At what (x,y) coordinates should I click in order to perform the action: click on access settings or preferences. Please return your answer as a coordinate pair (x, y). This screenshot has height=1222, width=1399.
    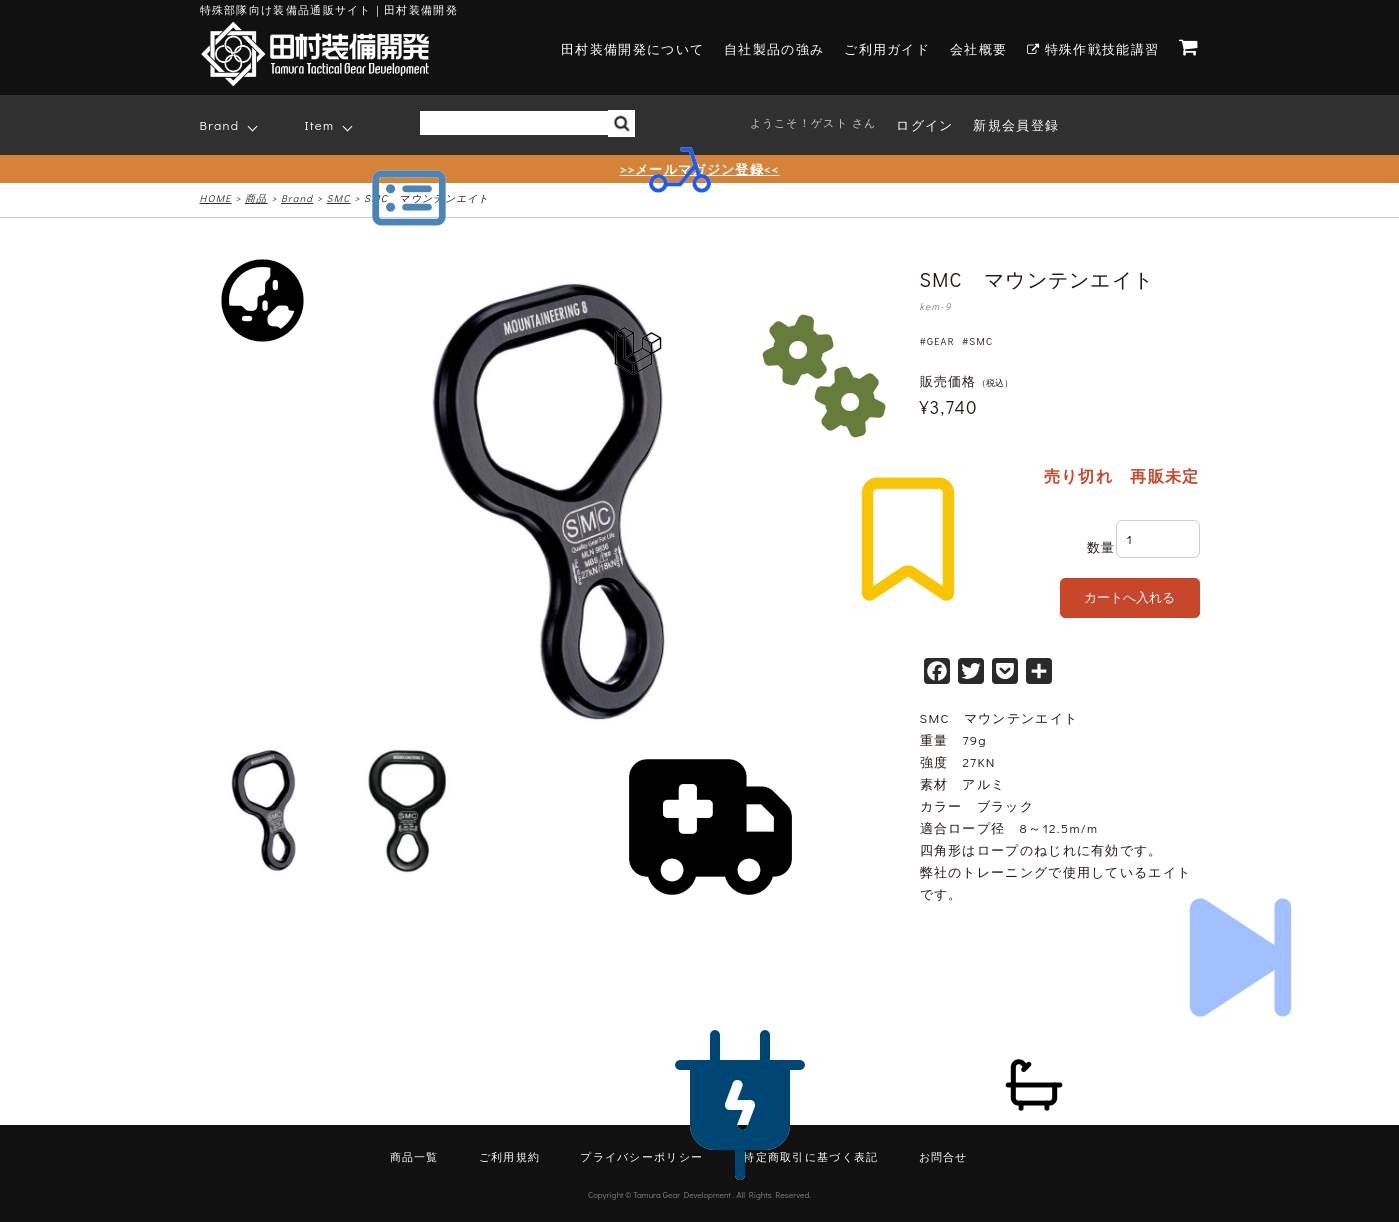
    Looking at the image, I should click on (824, 376).